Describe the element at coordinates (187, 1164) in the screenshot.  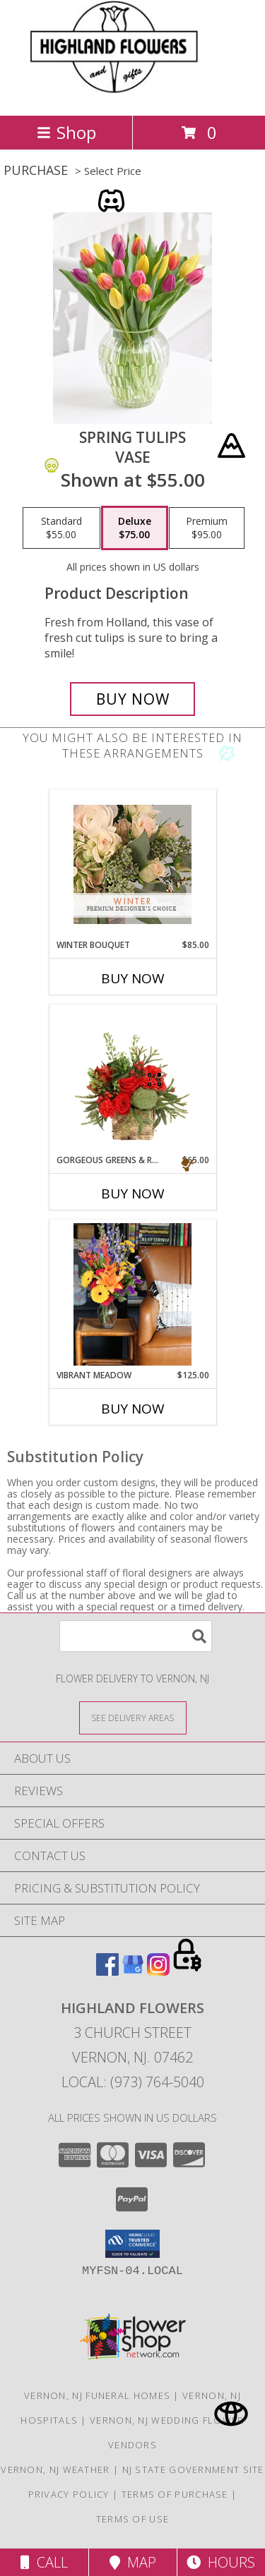
I see `view your shopping cart` at that location.